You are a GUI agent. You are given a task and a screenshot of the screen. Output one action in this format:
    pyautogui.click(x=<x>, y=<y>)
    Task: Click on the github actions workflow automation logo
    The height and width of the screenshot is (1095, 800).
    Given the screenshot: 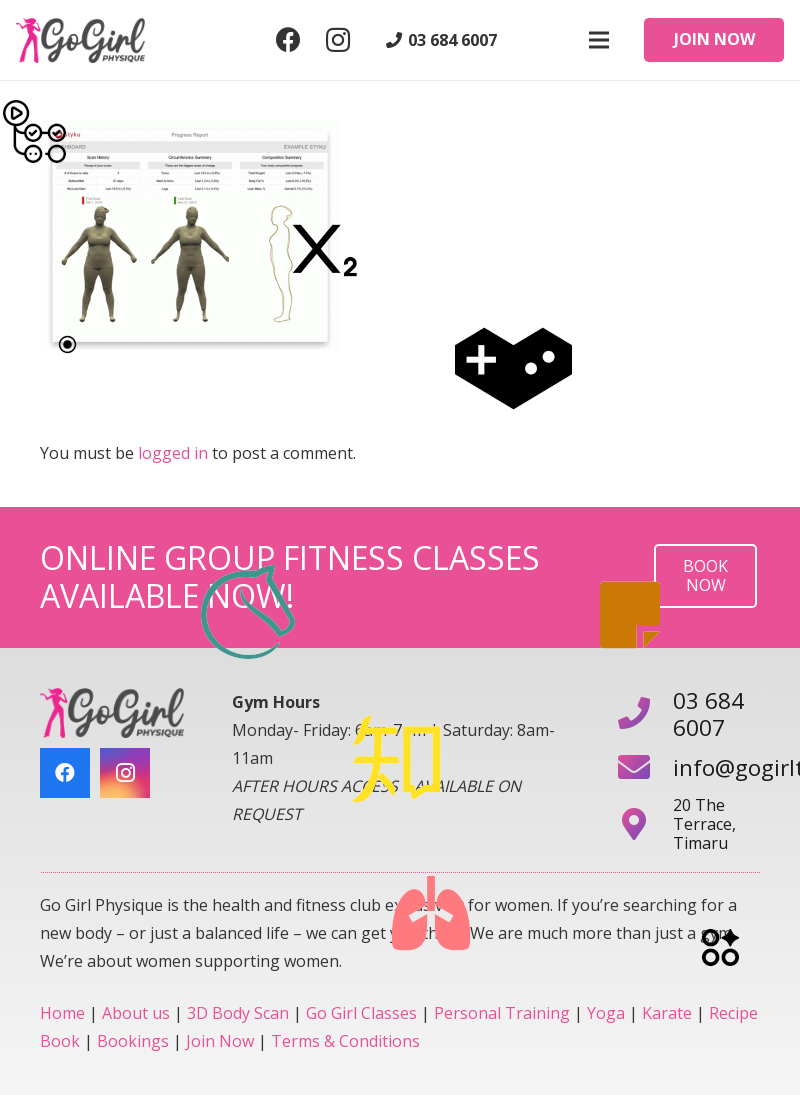 What is the action you would take?
    pyautogui.click(x=34, y=131)
    